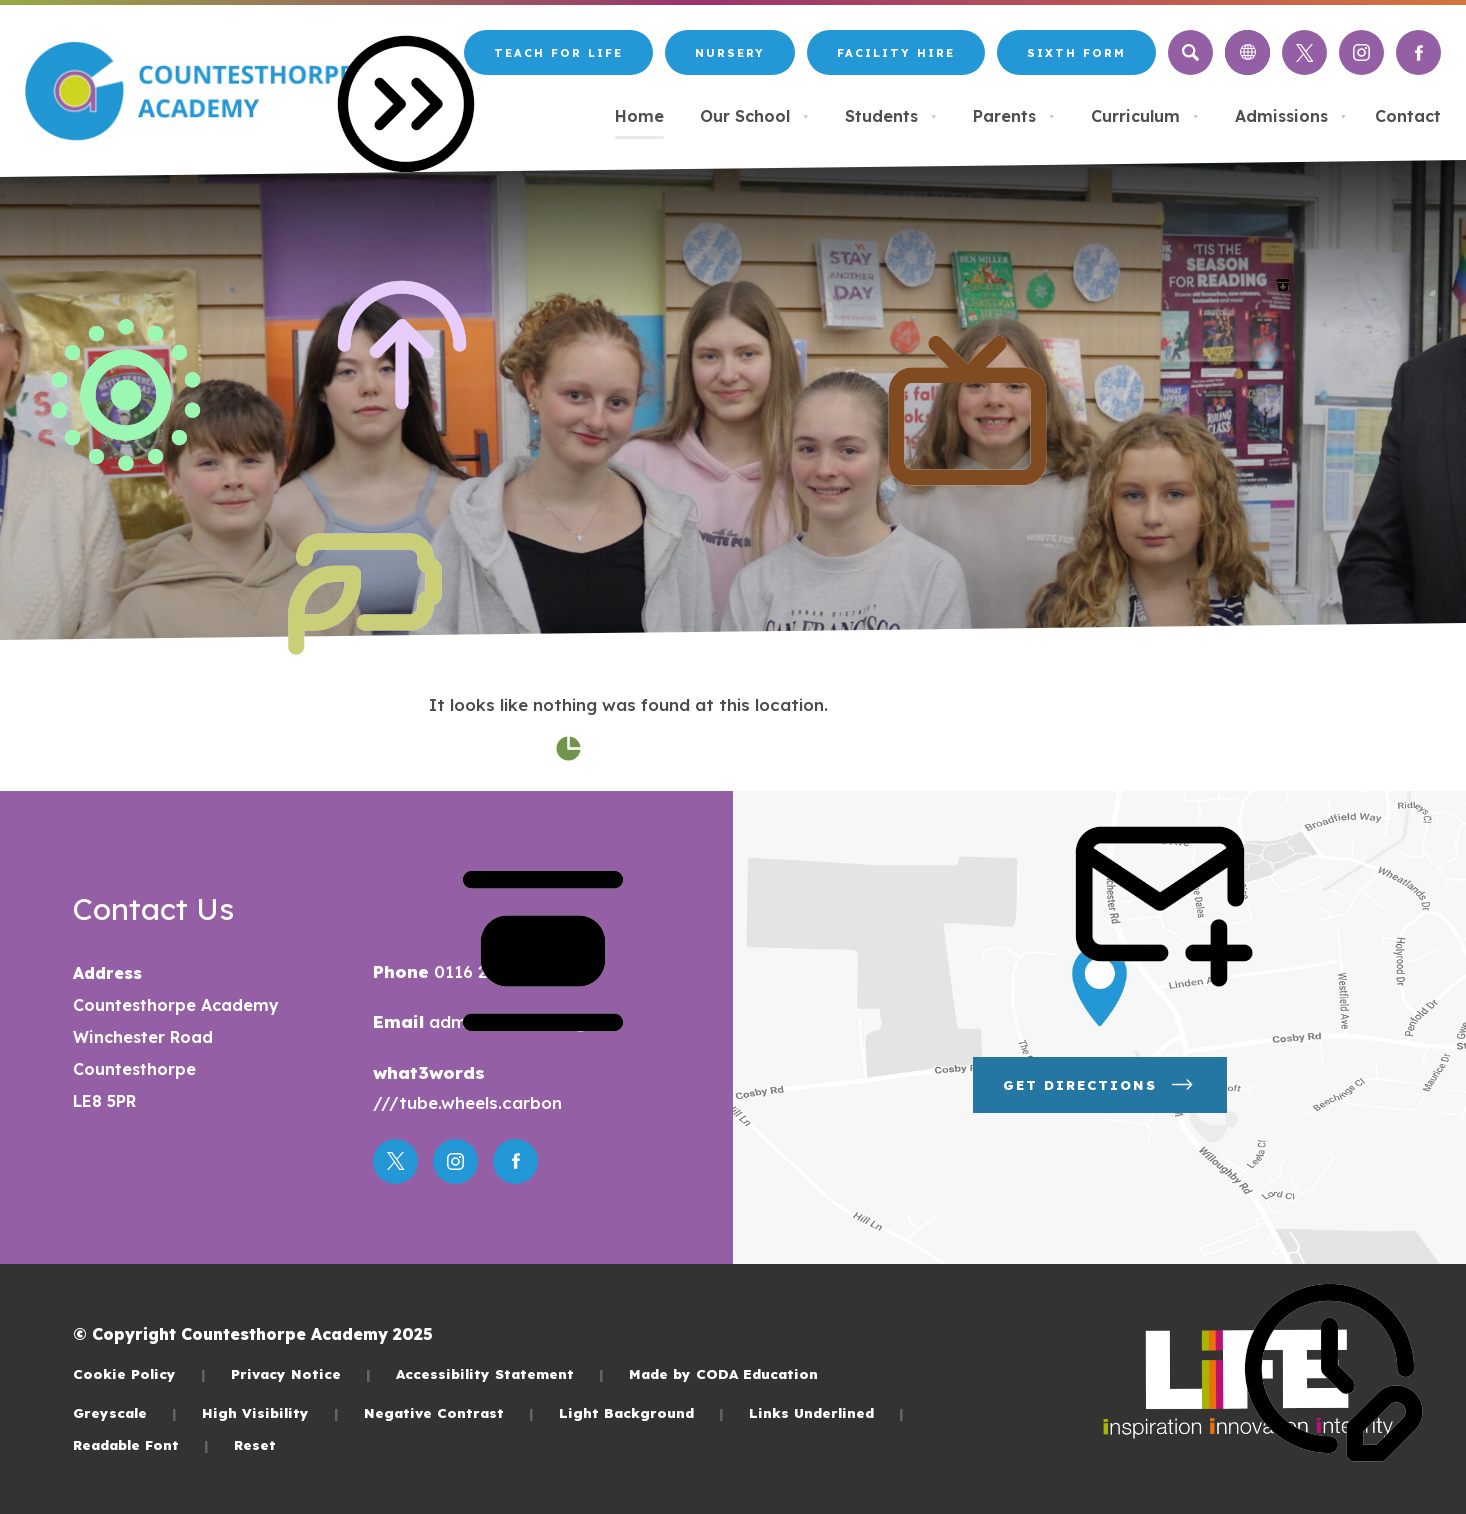 This screenshot has width=1466, height=1514. I want to click on capture a live photo, so click(126, 395).